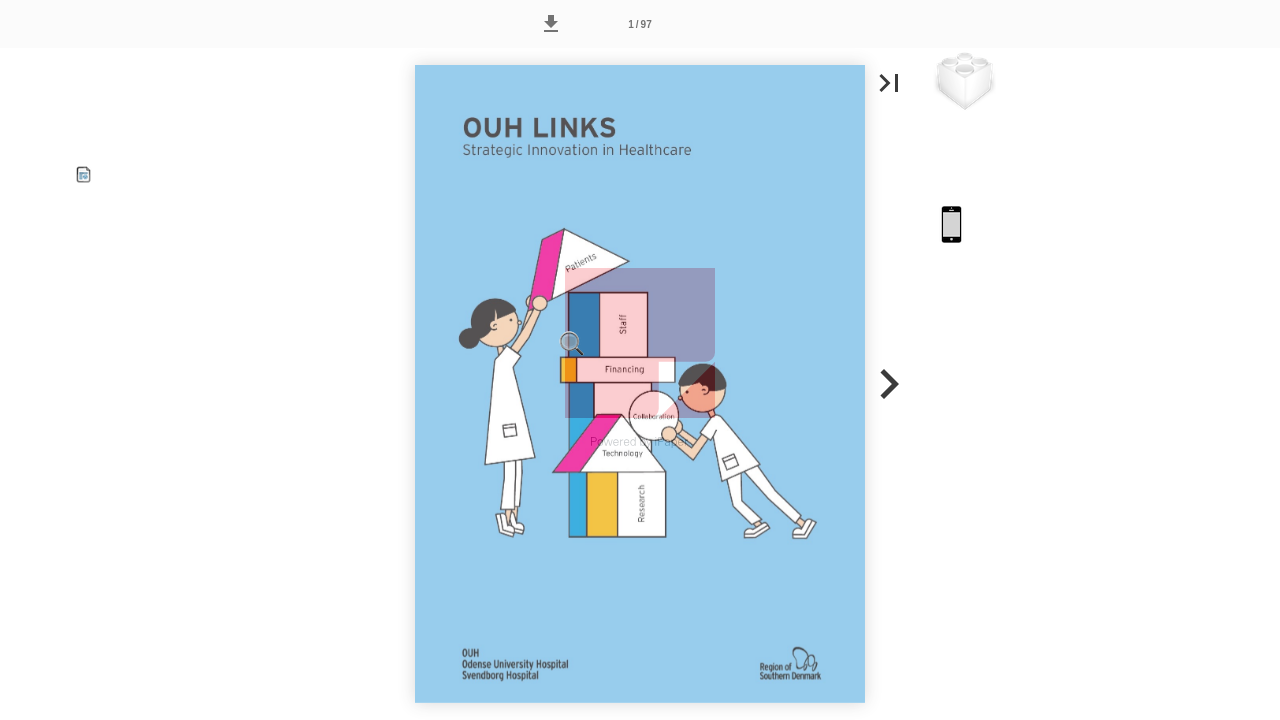  Describe the element at coordinates (83, 174) in the screenshot. I see `open a web document file` at that location.